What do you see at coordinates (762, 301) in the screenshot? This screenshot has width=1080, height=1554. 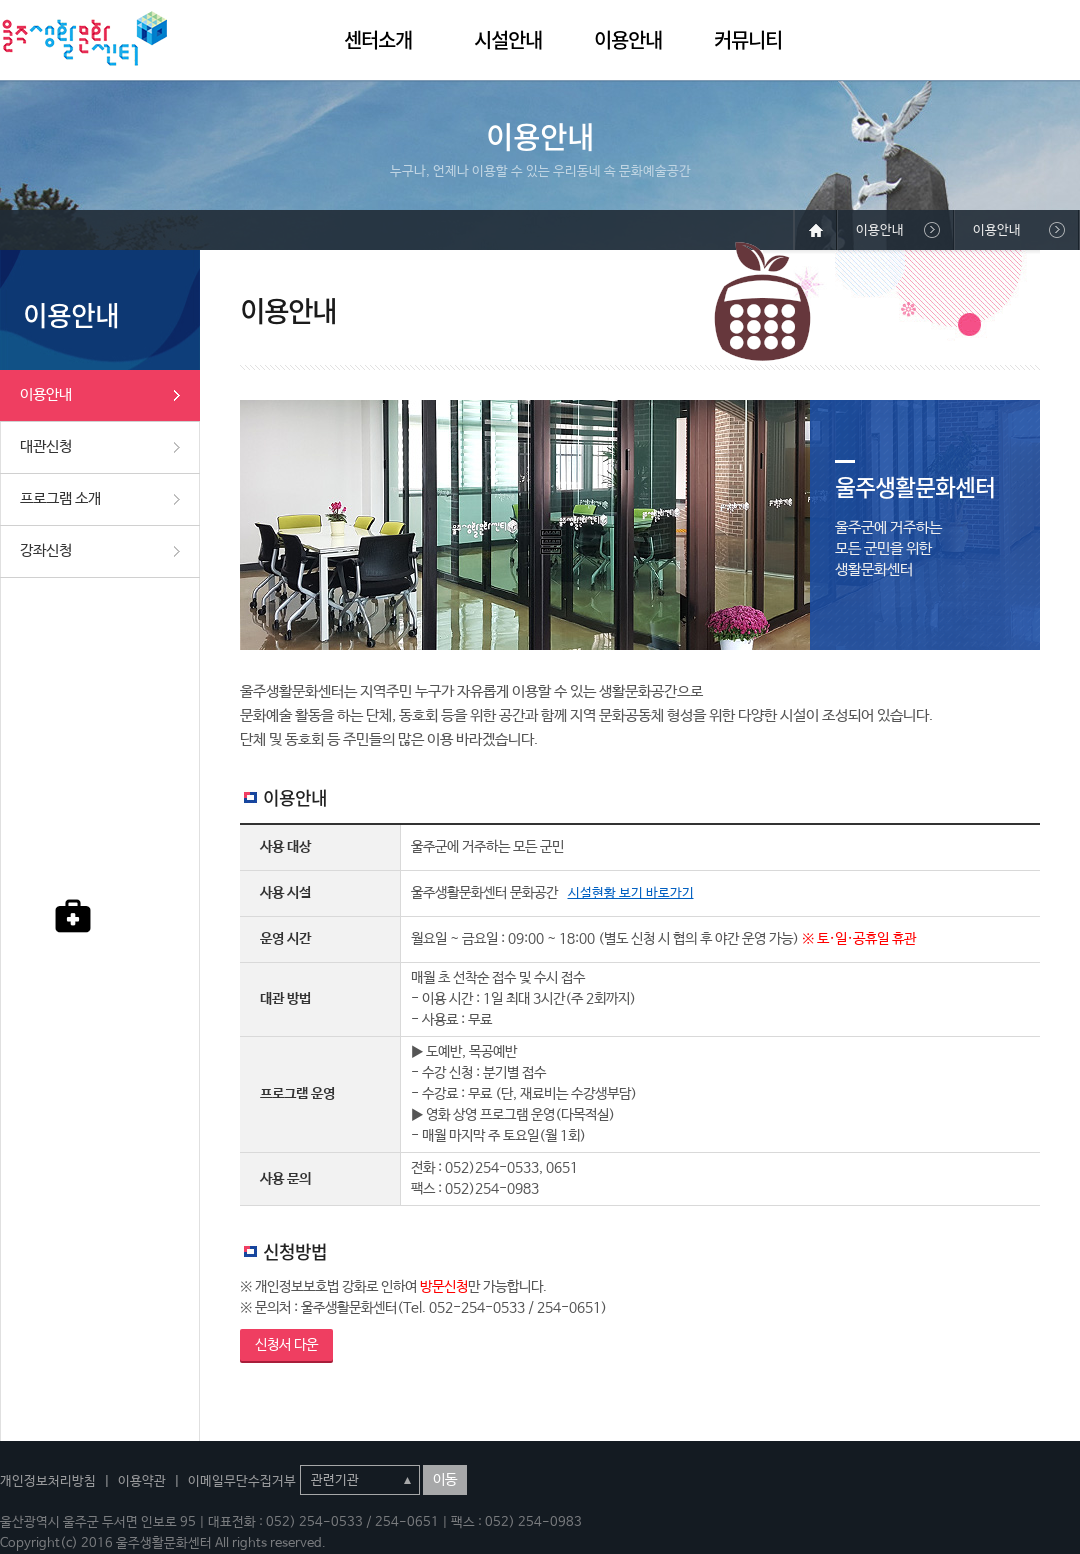 I see `nutritionix logo` at bounding box center [762, 301].